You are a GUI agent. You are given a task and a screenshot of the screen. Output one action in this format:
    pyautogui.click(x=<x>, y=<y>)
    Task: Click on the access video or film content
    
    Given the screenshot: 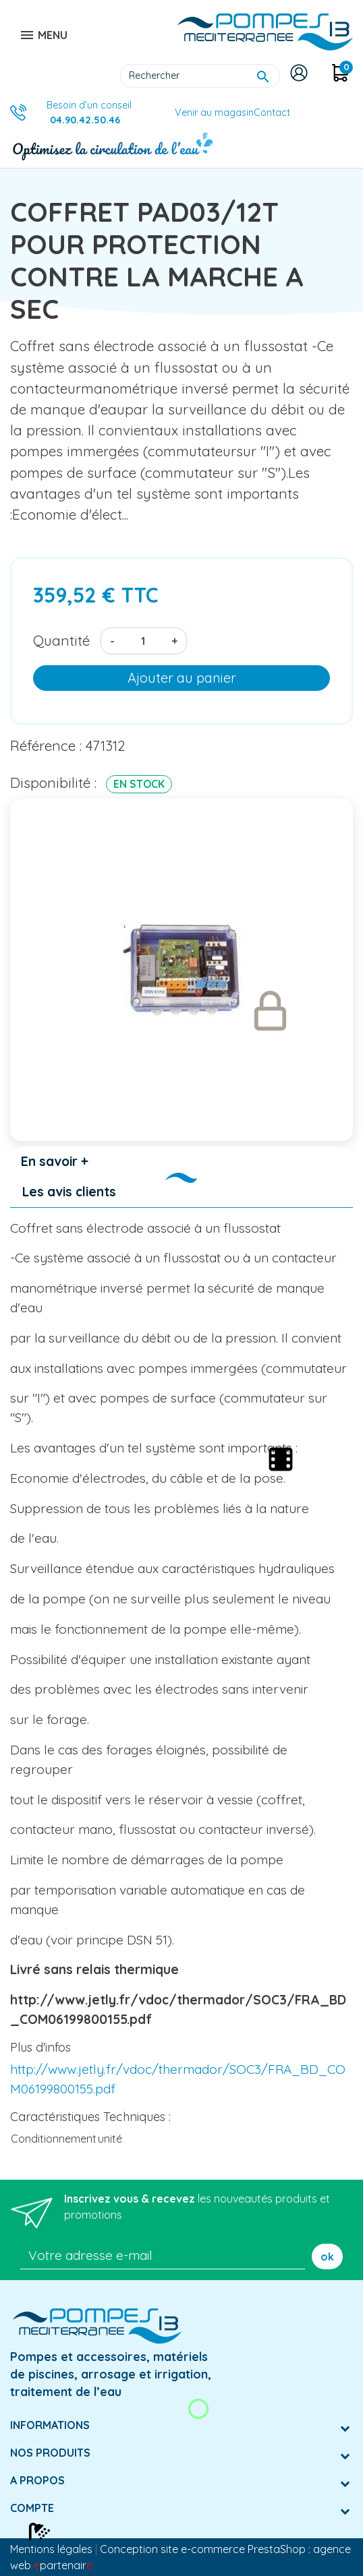 What is the action you would take?
    pyautogui.click(x=281, y=1459)
    